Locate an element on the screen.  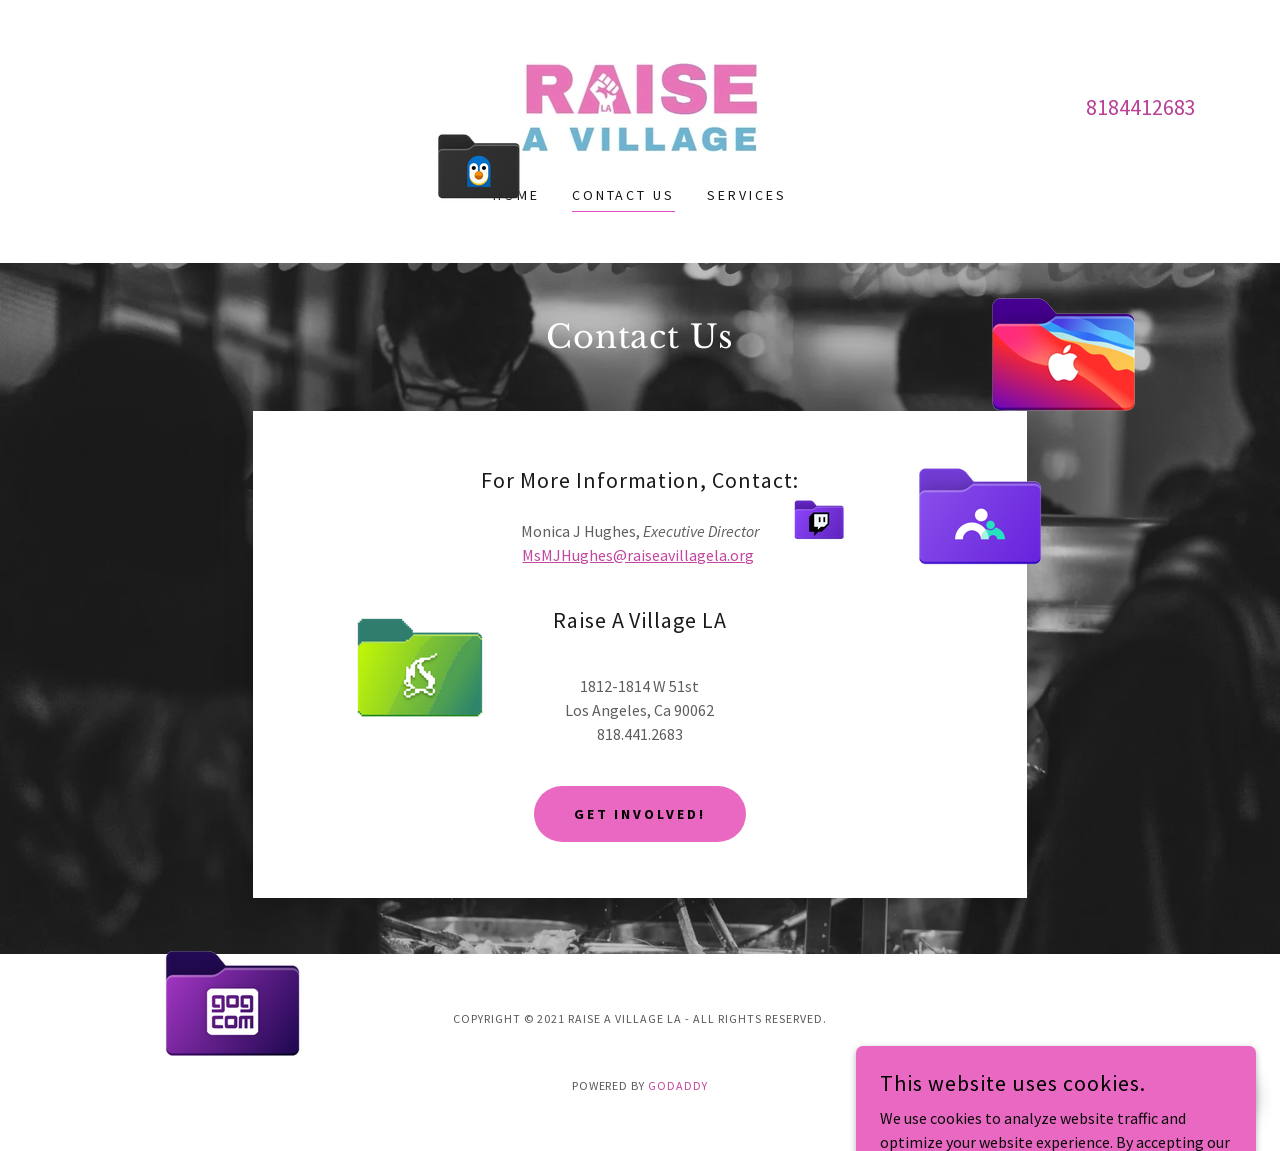
open folder containing Twitch-related files is located at coordinates (819, 521).